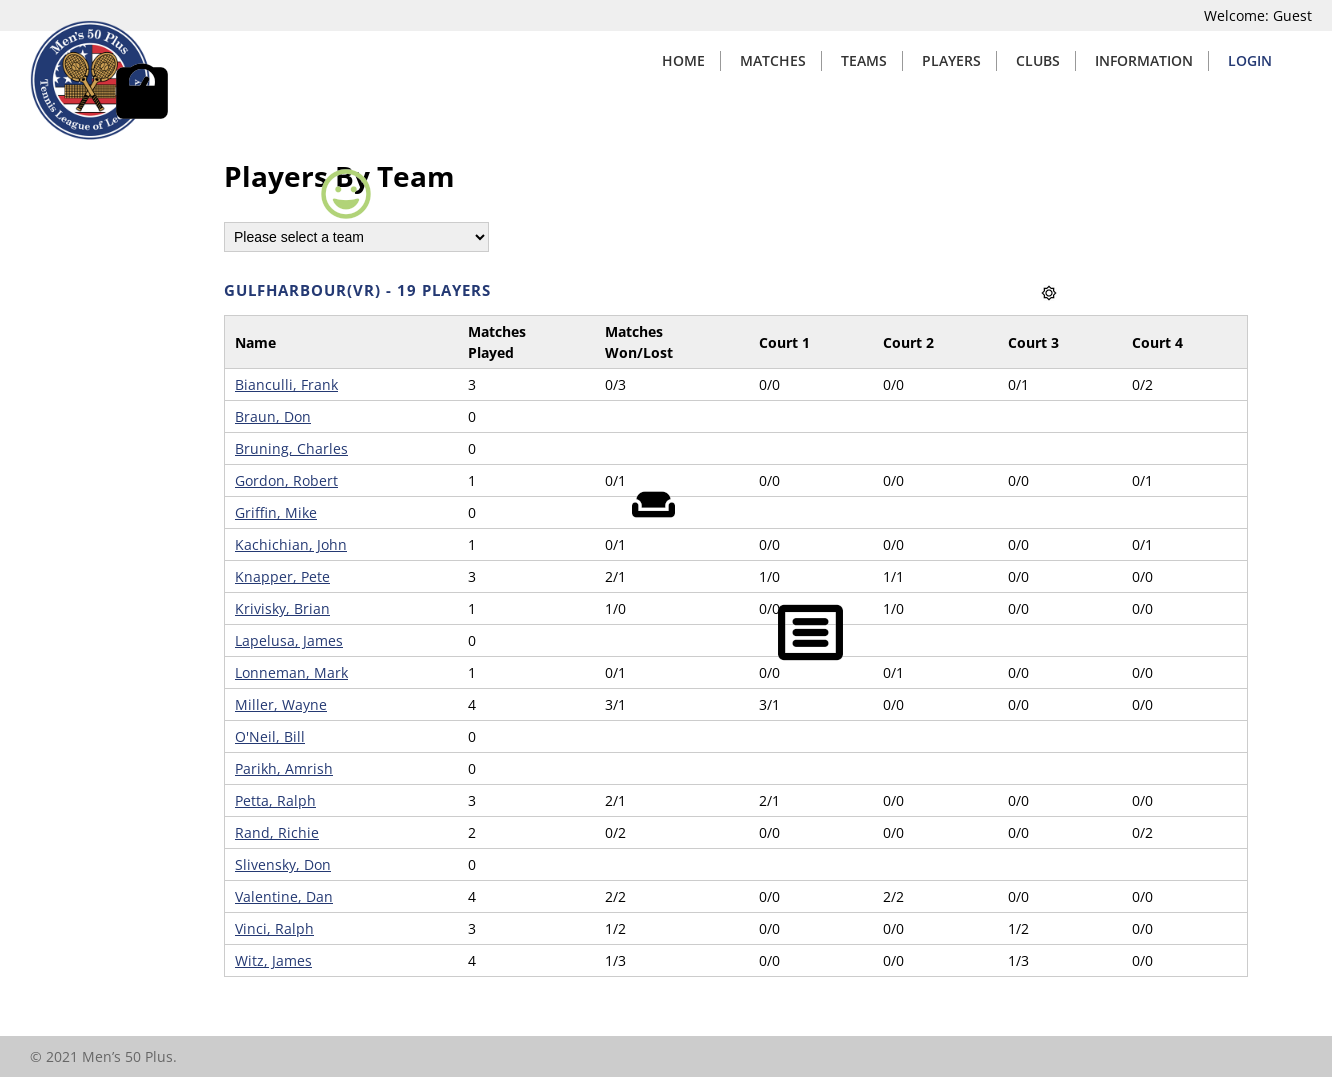  I want to click on add an emoji or reaction to a message, so click(346, 194).